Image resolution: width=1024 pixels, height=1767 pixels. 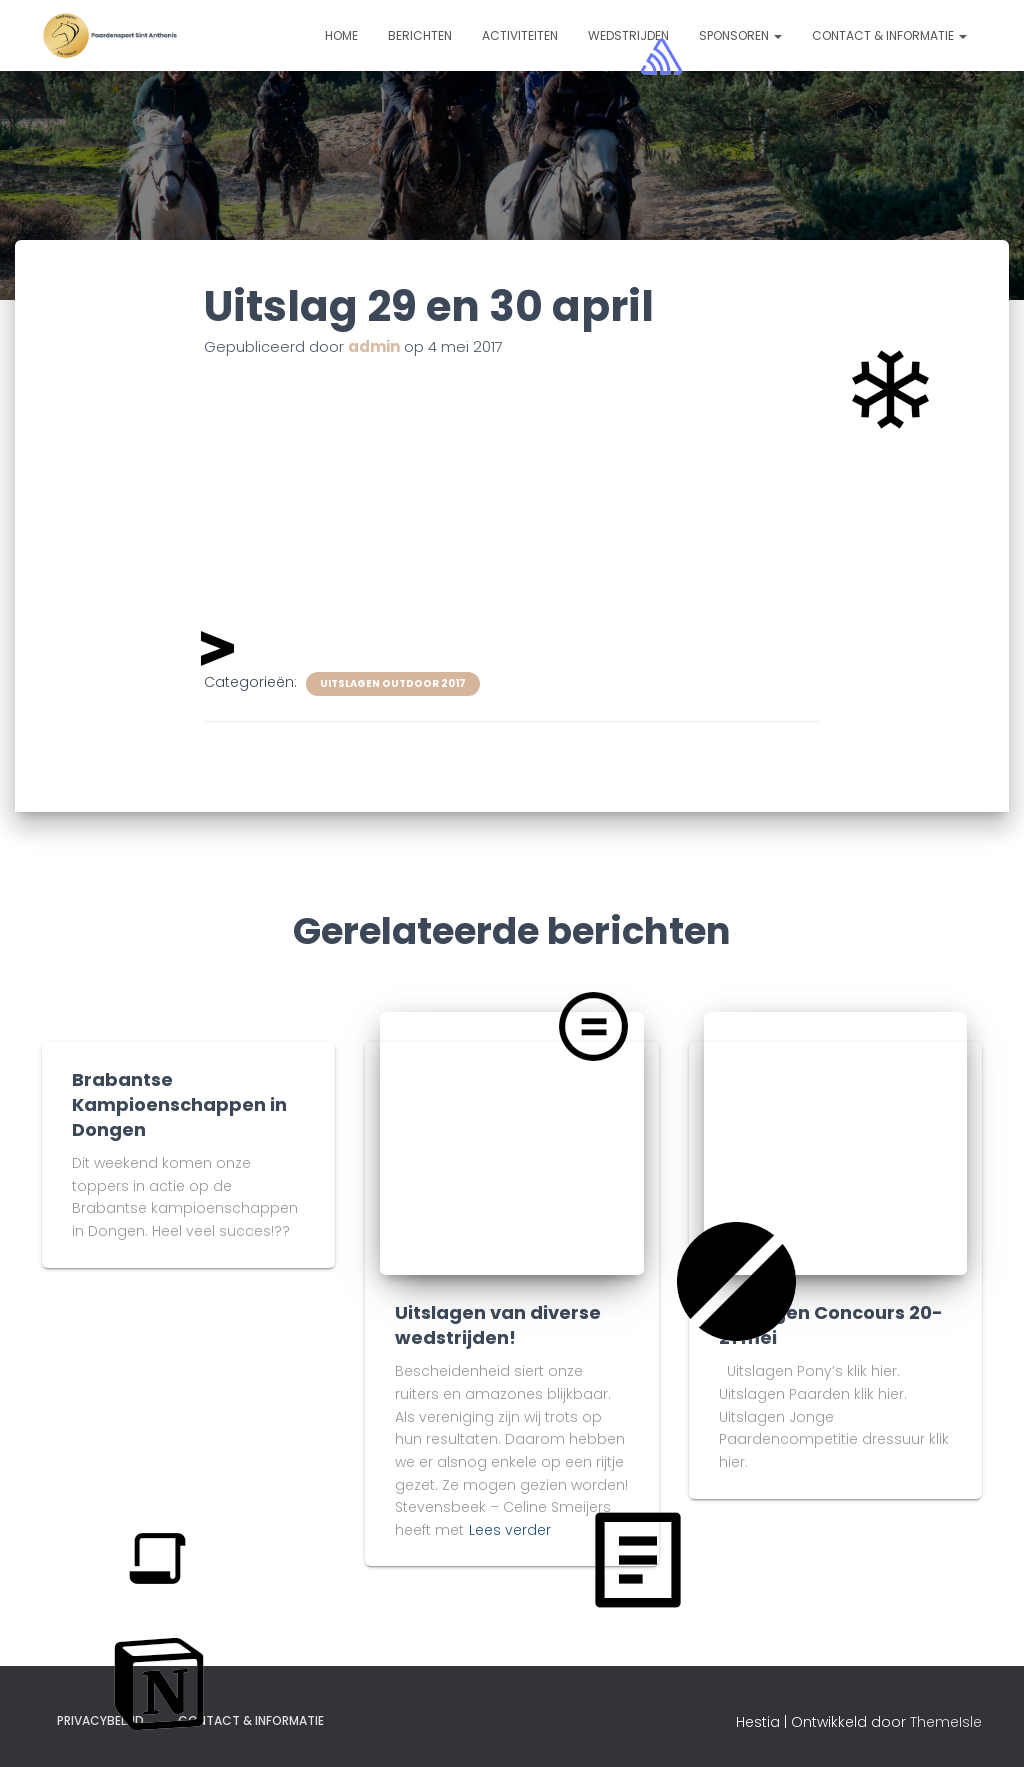 What do you see at coordinates (157, 1558) in the screenshot?
I see `view document or paper file` at bounding box center [157, 1558].